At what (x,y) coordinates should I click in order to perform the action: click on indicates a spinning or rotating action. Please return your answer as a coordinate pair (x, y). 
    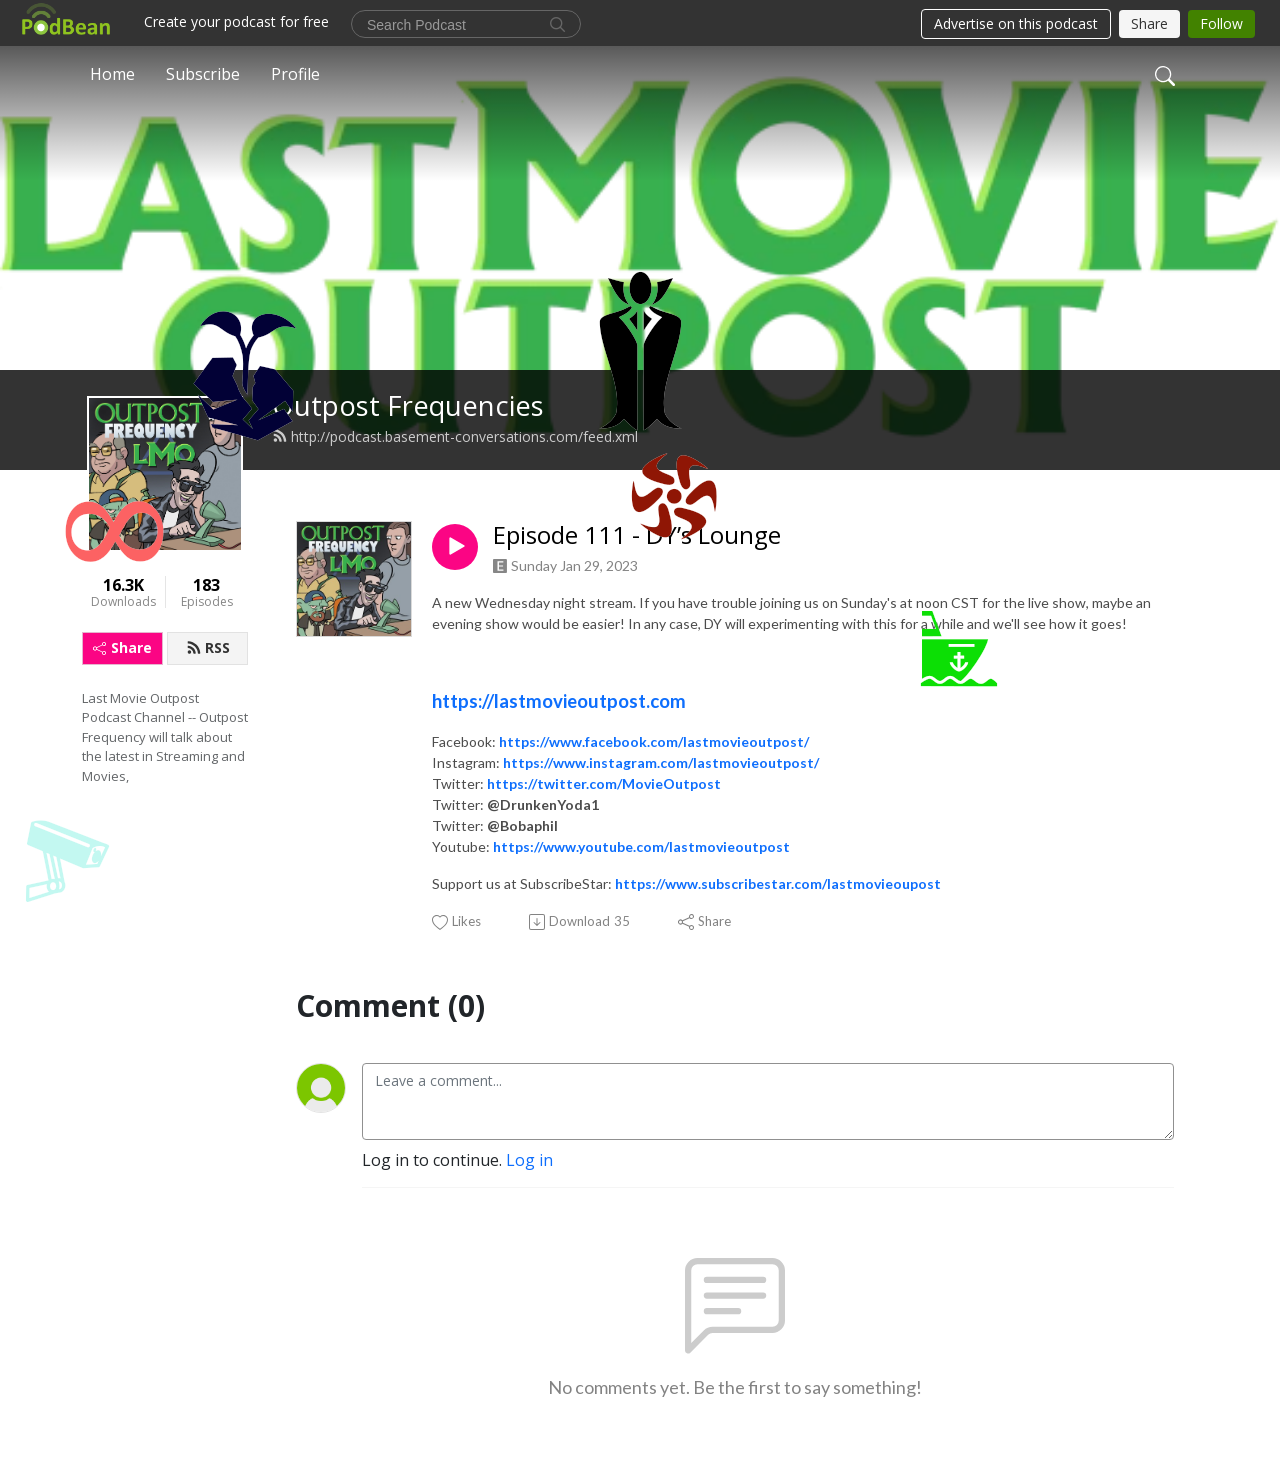
    Looking at the image, I should click on (674, 495).